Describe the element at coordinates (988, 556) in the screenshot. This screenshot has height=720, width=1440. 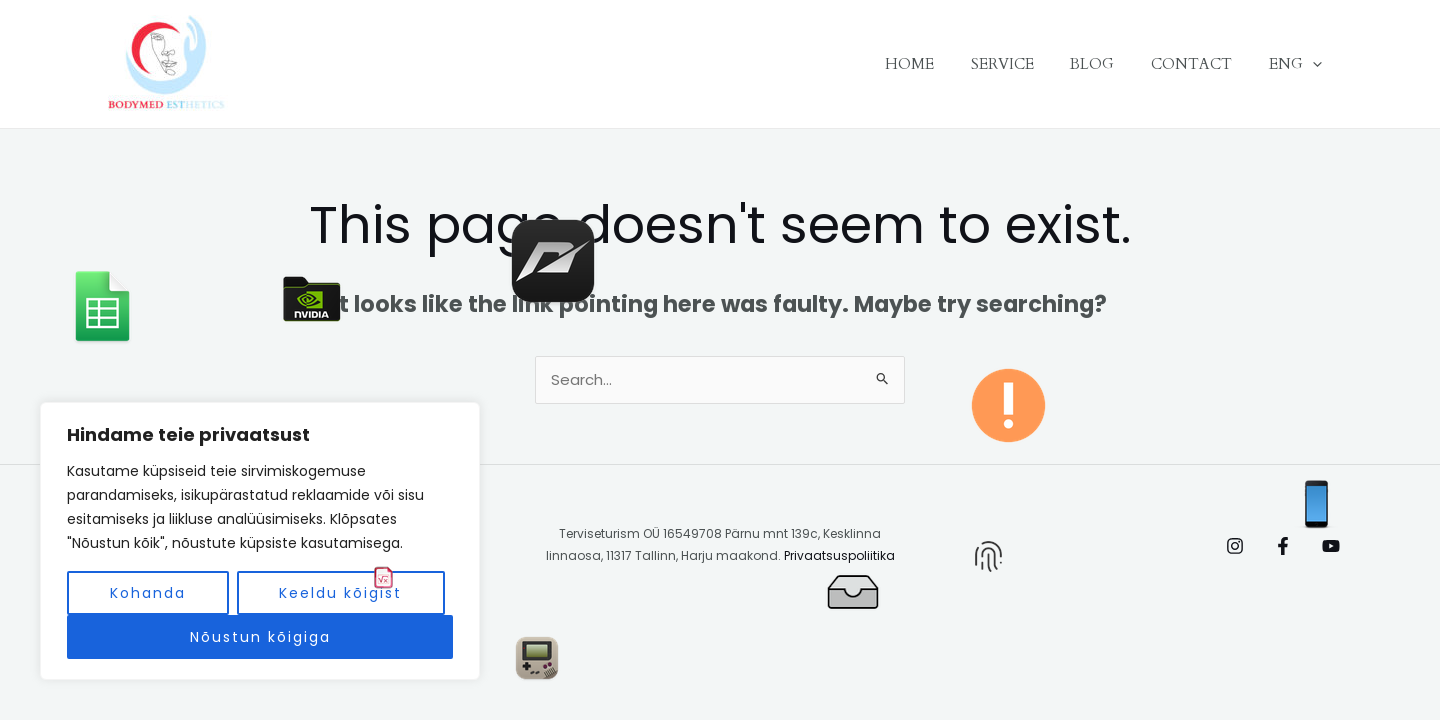
I see `authenticate with fingerprint` at that location.